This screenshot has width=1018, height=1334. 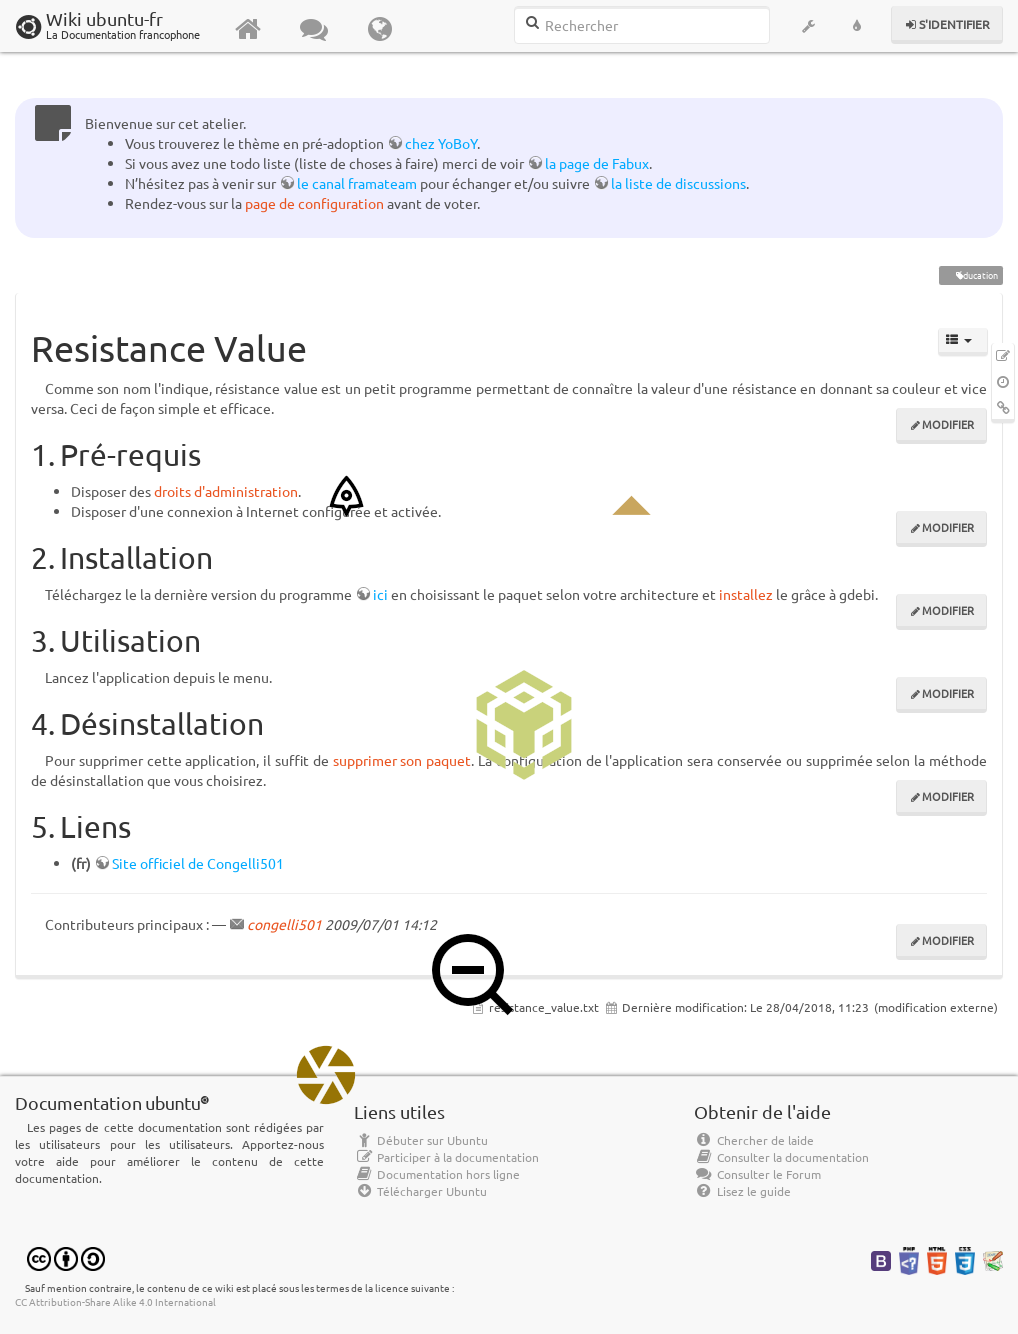 What do you see at coordinates (524, 725) in the screenshot?
I see `binance coin (BNB) cryptocurrency logo` at bounding box center [524, 725].